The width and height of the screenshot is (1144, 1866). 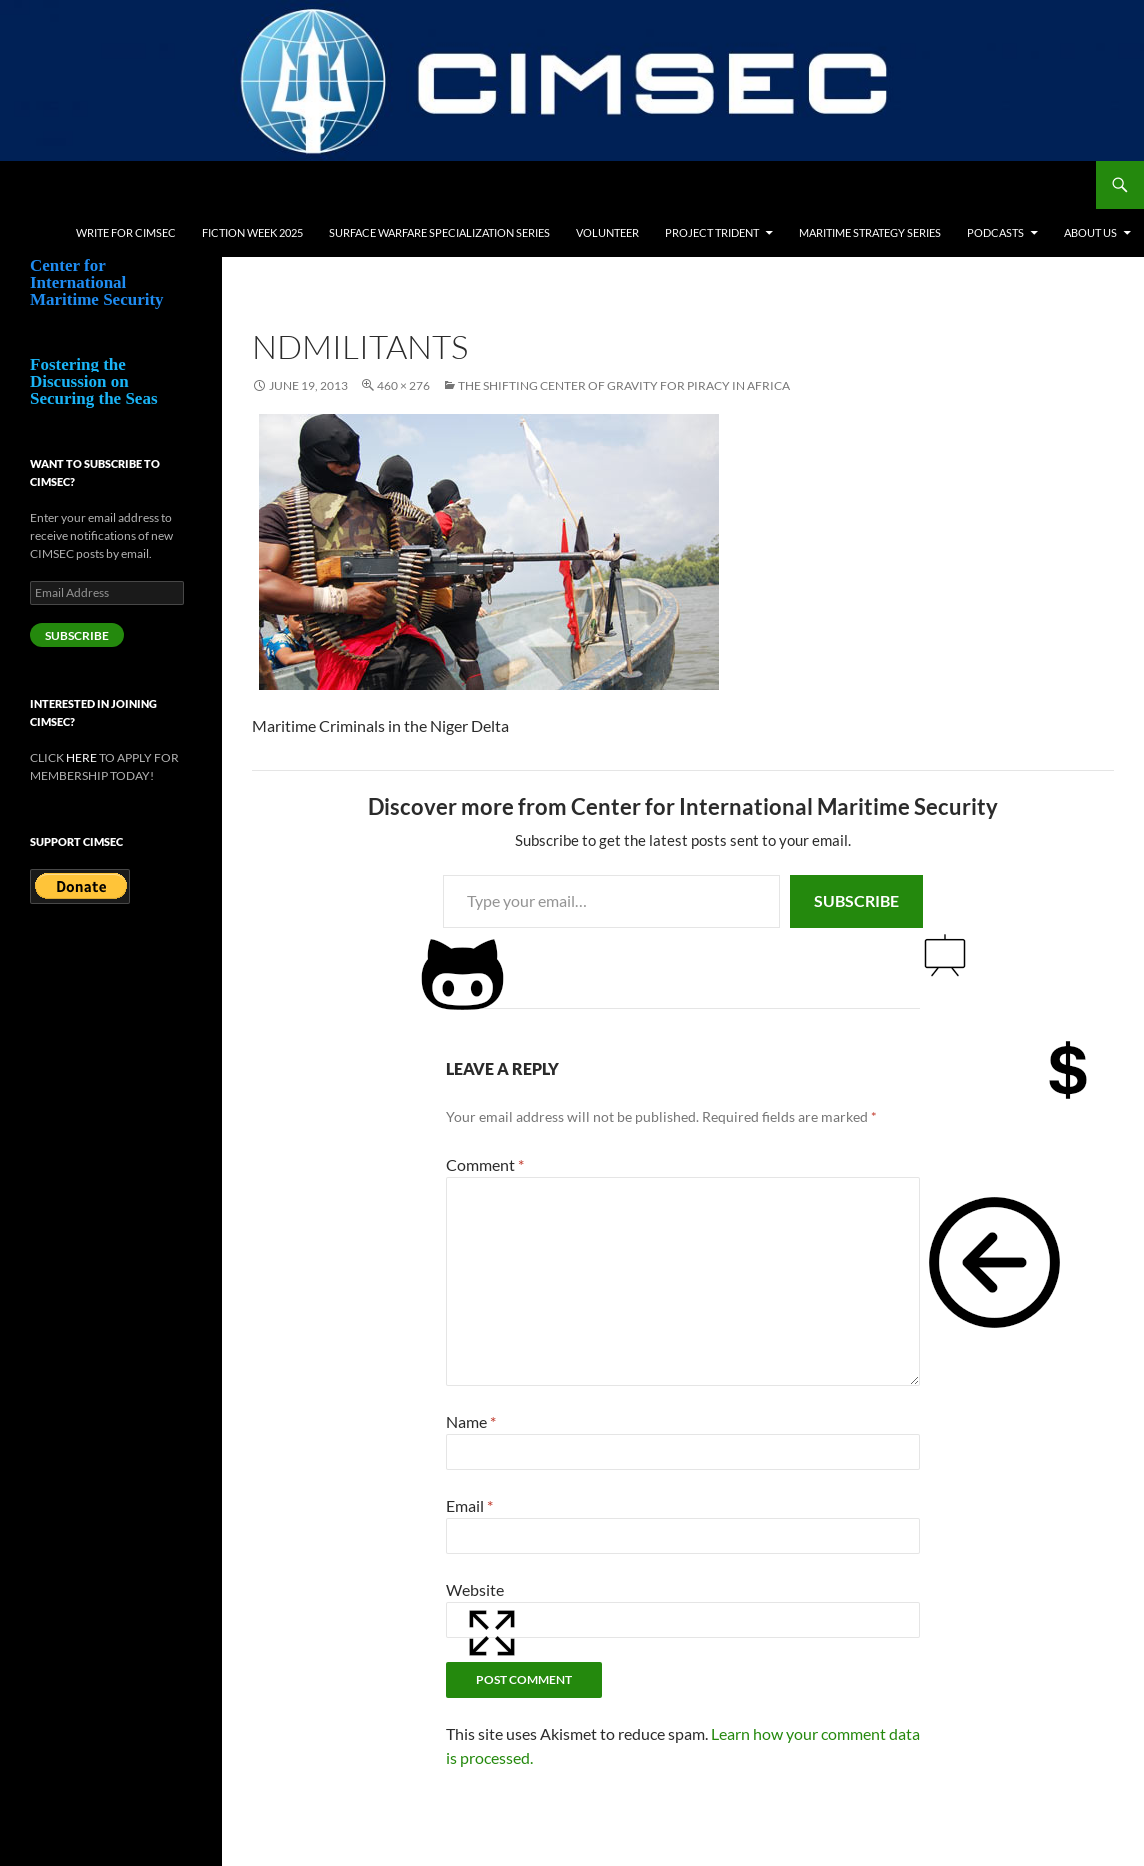 I want to click on start or view a presentation, so click(x=945, y=956).